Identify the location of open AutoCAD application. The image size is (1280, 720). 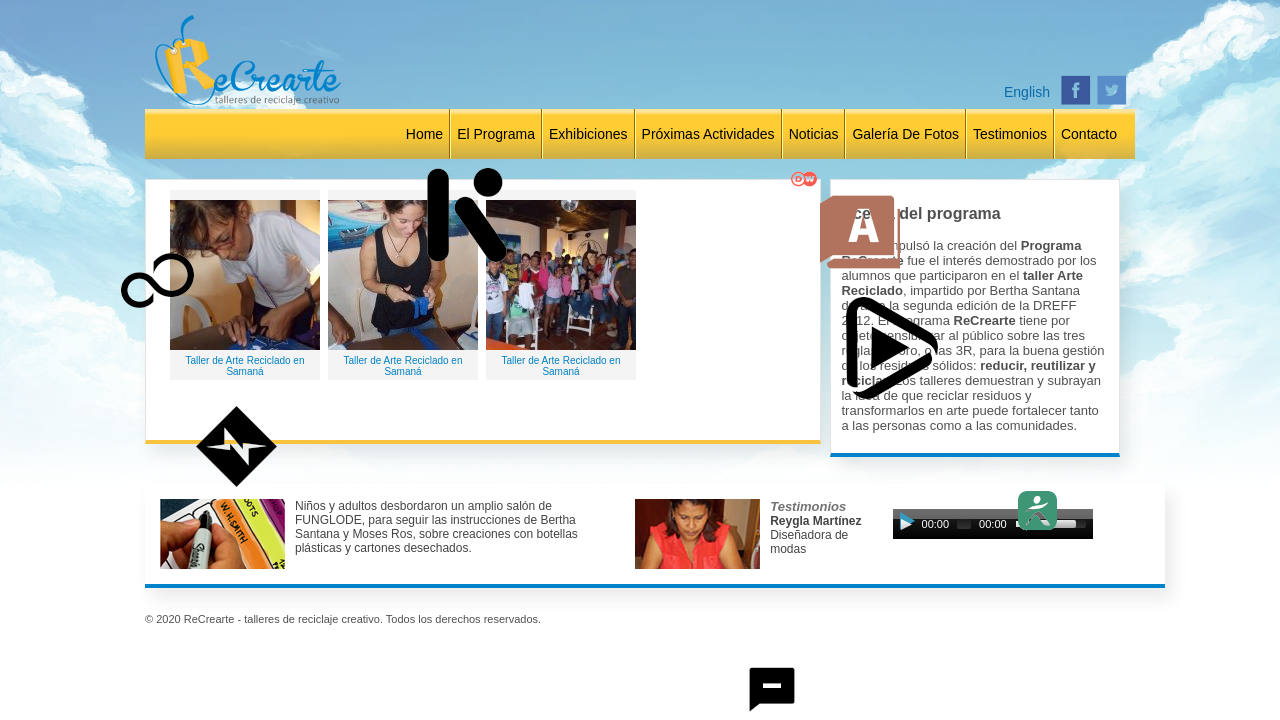
(860, 232).